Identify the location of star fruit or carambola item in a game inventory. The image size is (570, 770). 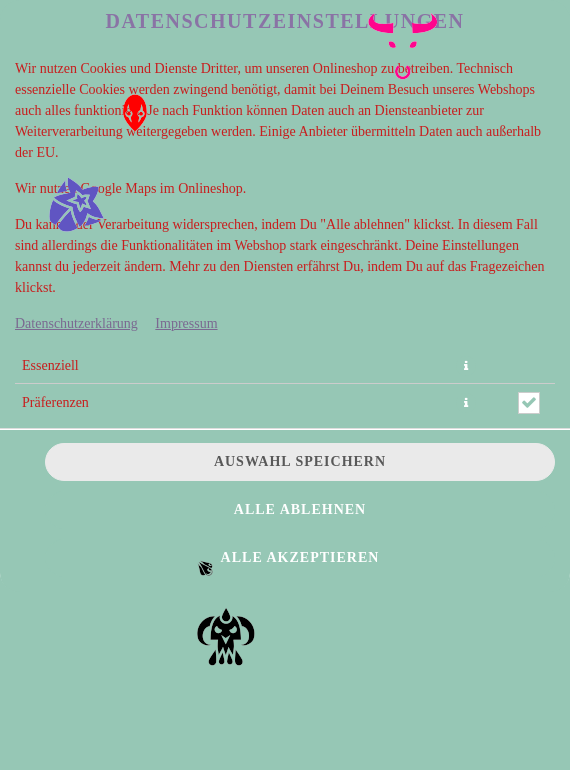
(76, 205).